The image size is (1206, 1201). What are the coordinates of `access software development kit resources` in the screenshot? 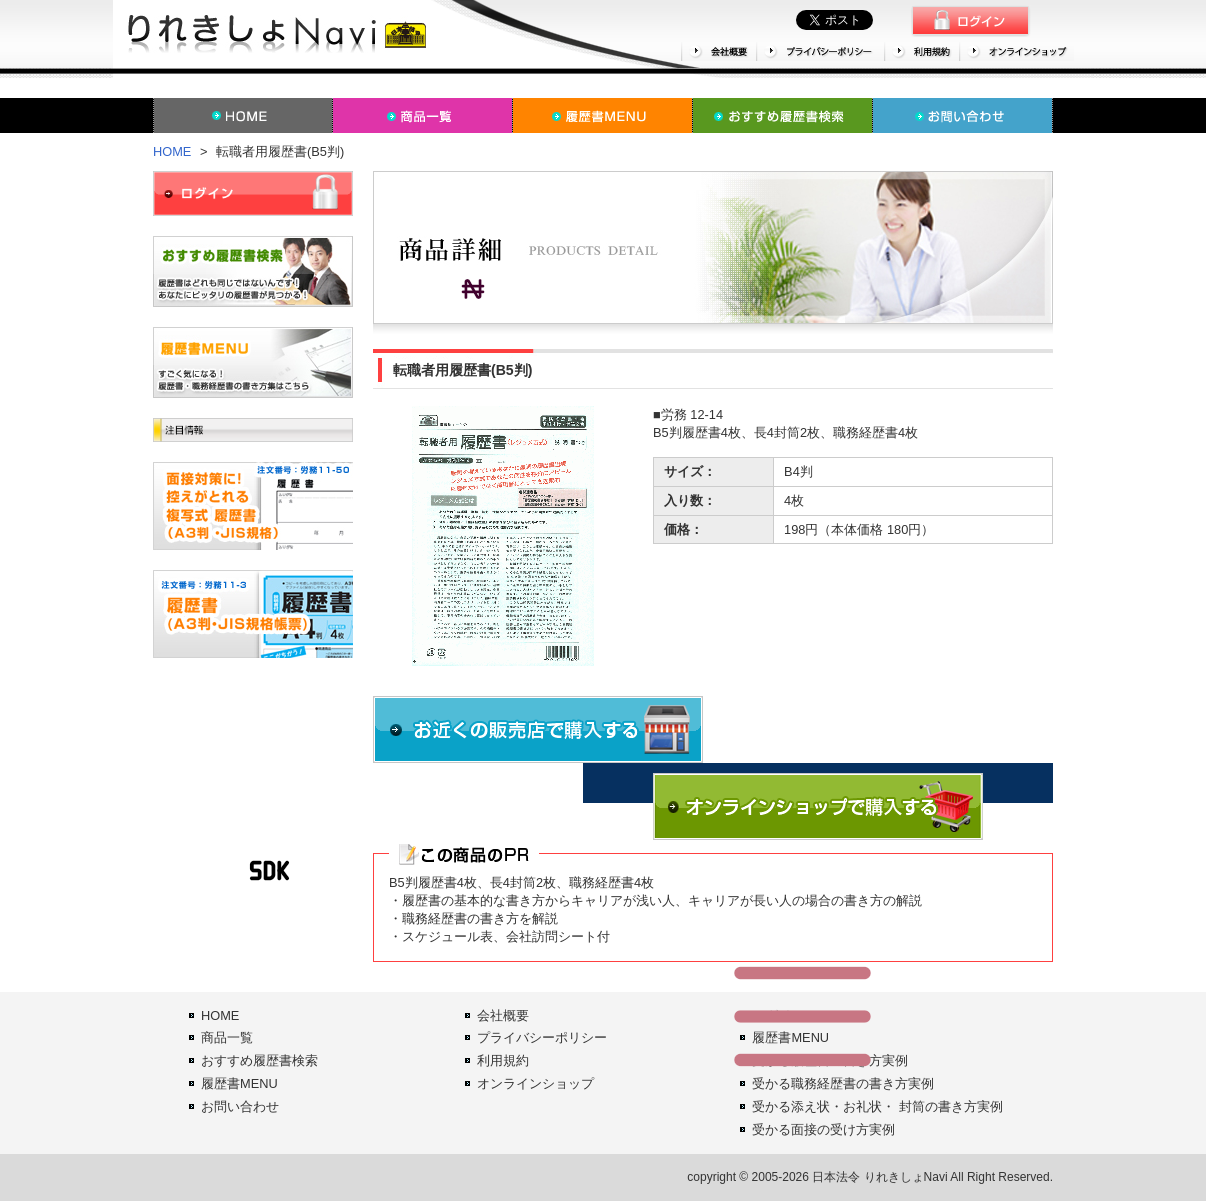 It's located at (269, 870).